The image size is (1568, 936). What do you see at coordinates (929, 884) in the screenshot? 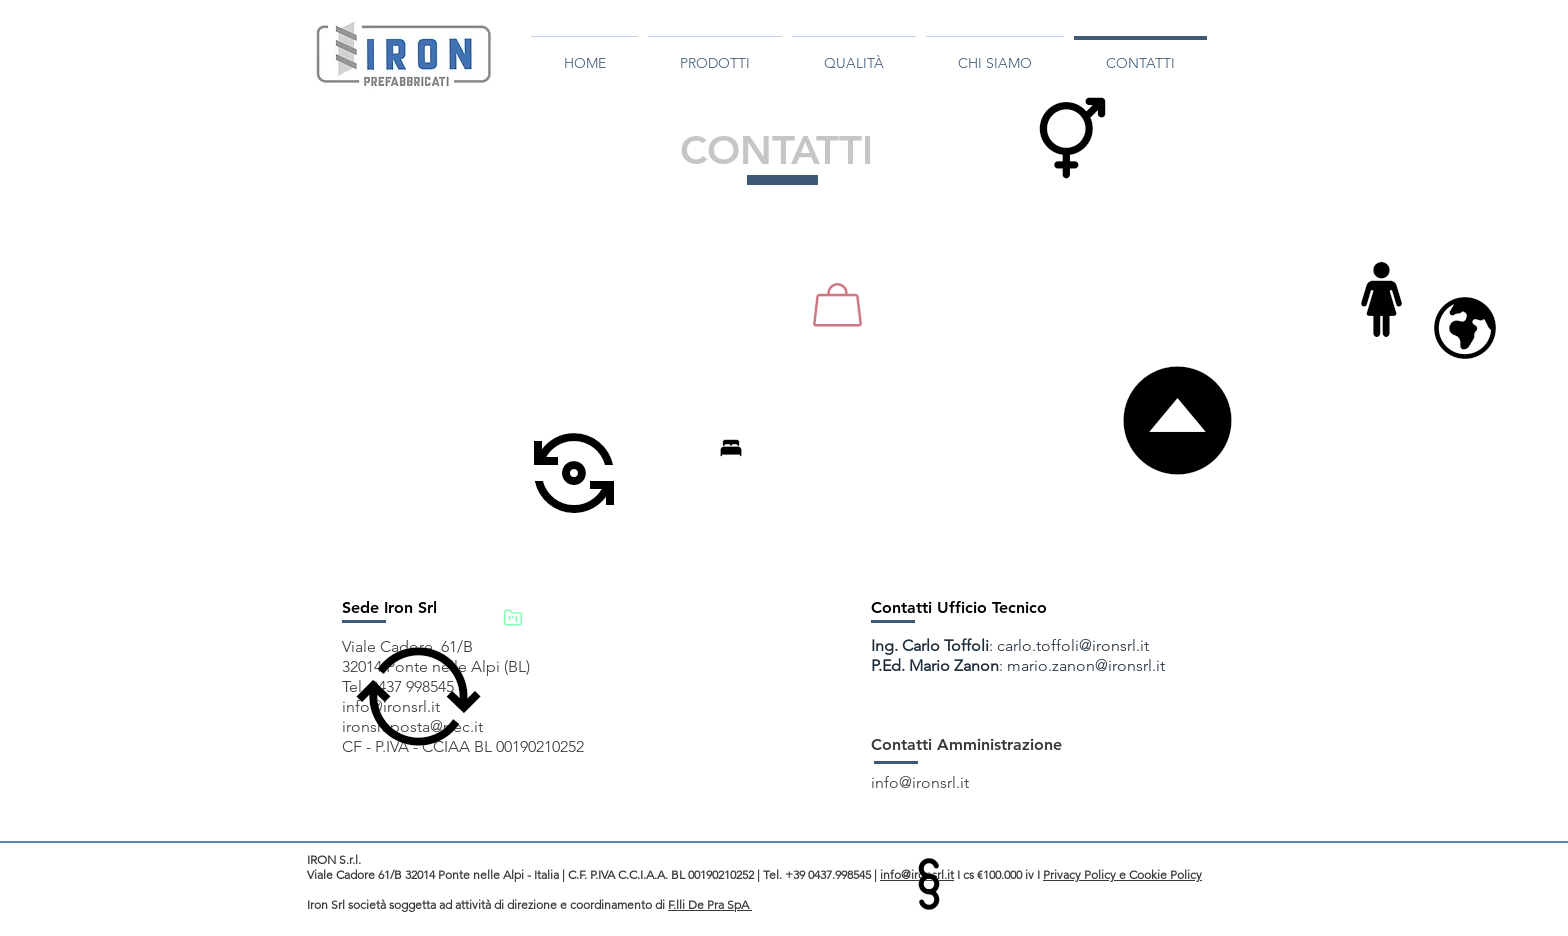
I see `indicates a legal or terms section` at bounding box center [929, 884].